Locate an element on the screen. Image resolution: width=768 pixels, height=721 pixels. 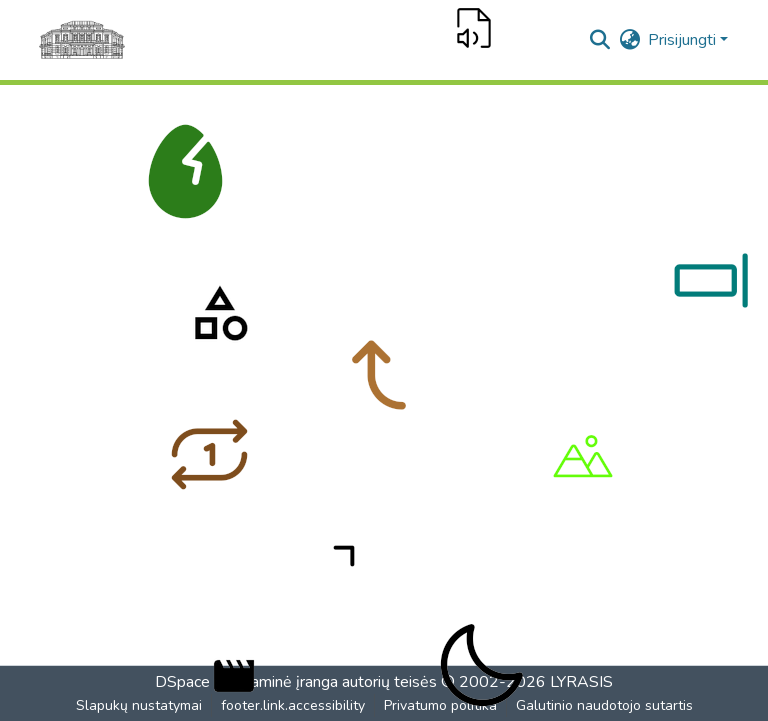
toggle dark mode or night theme is located at coordinates (479, 667).